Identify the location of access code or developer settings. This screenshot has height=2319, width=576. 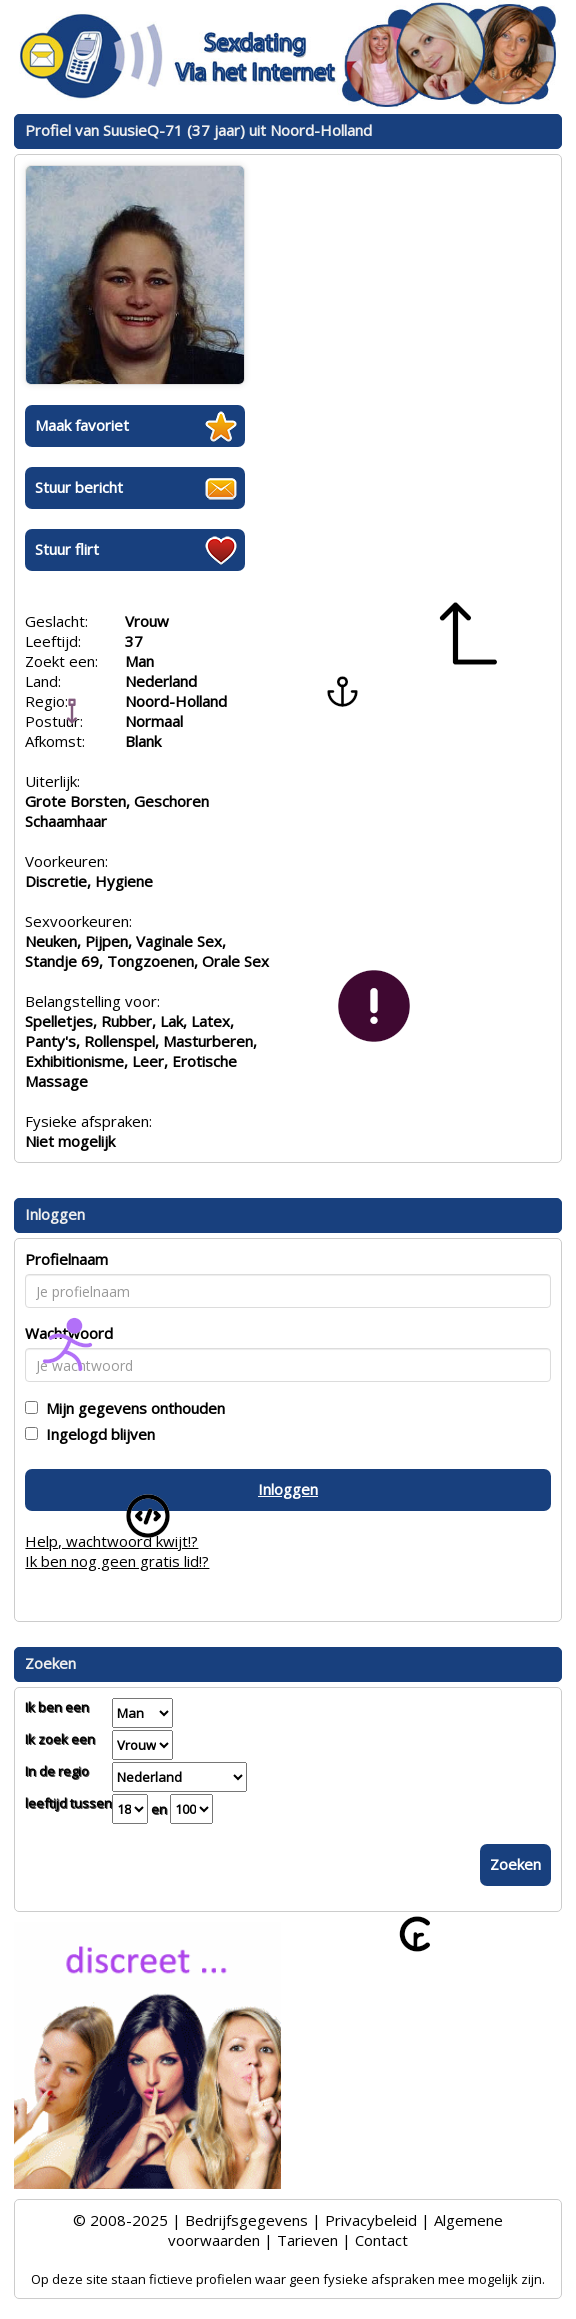
(148, 1516).